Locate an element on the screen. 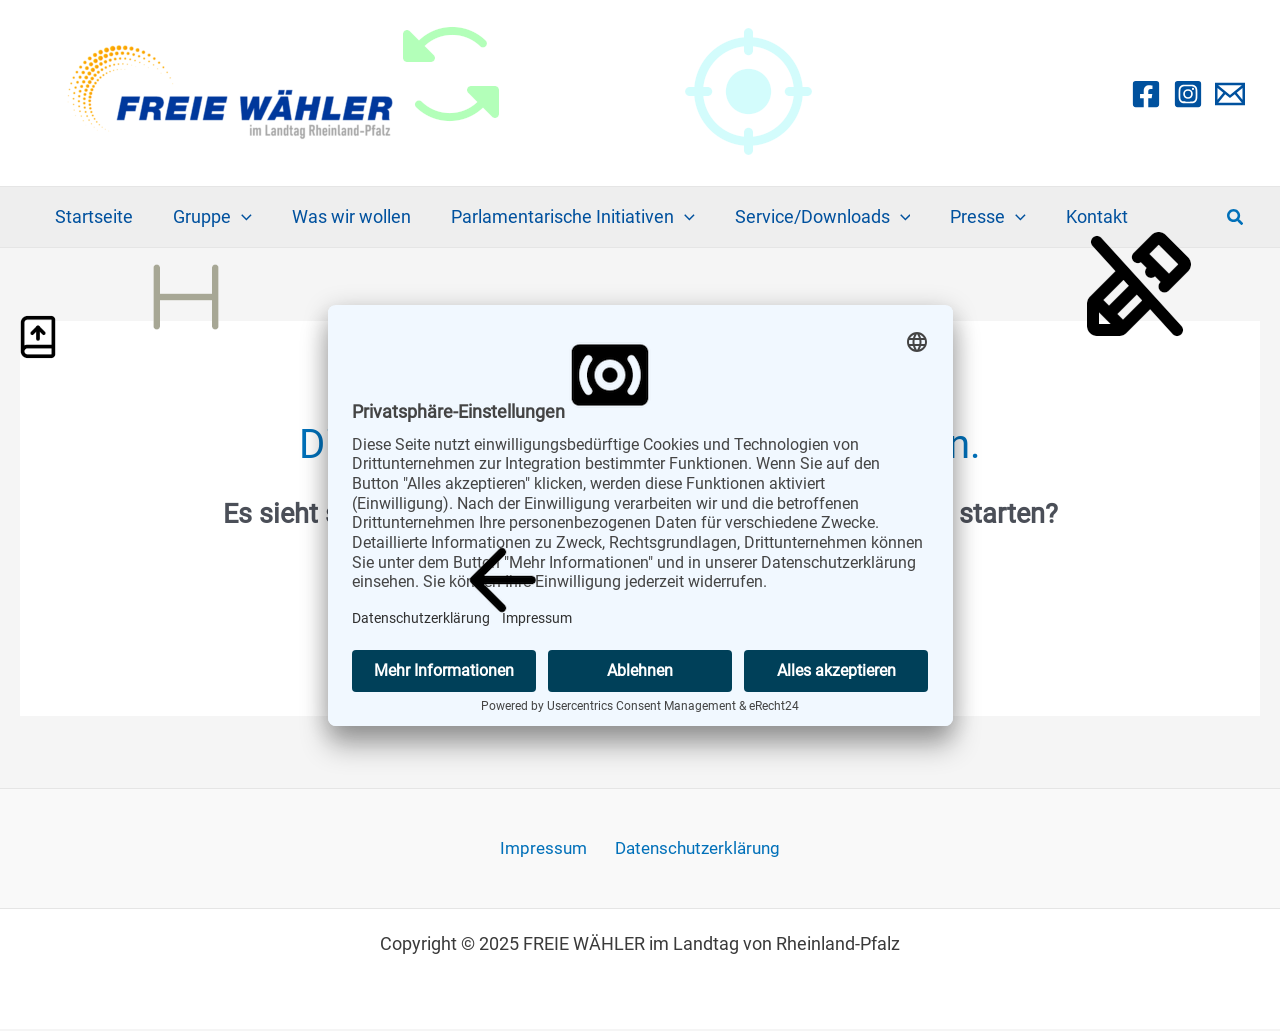 Image resolution: width=1280 pixels, height=1031 pixels. refresh or reload content is located at coordinates (451, 74).